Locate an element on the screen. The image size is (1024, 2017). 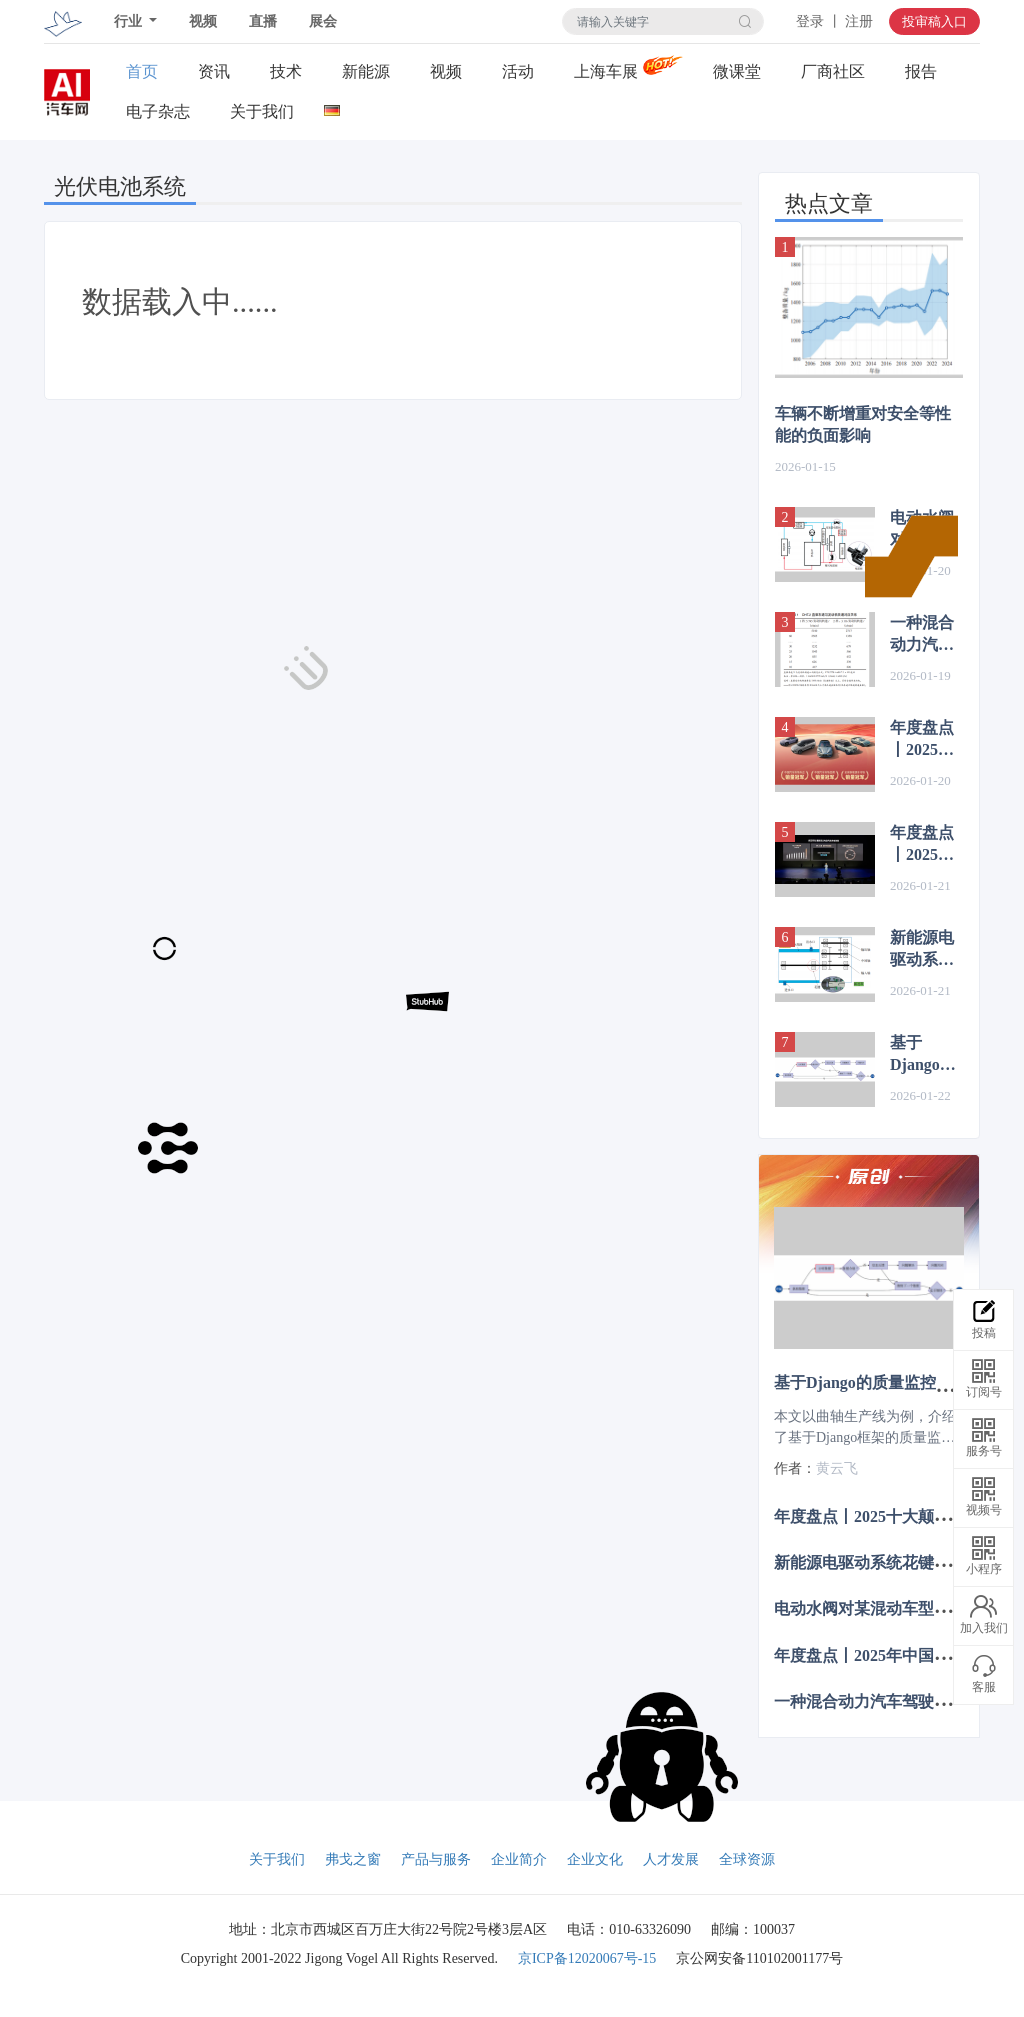
salt project logo is located at coordinates (911, 556).